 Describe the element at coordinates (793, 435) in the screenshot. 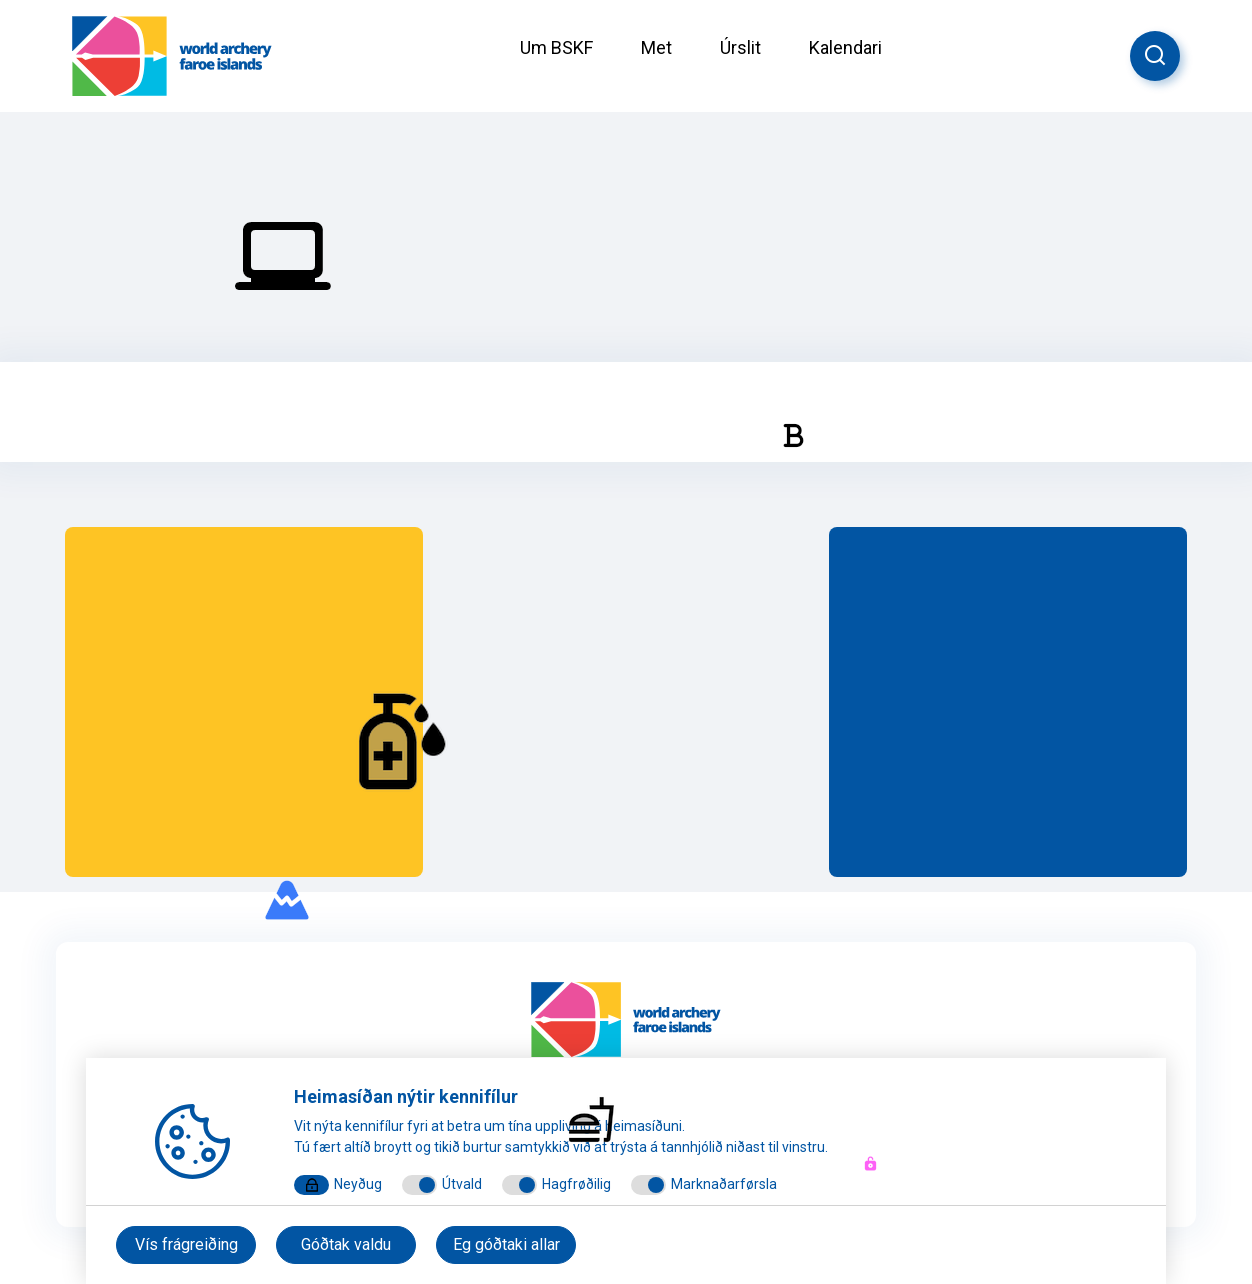

I see `apply bold formatting to selected text` at that location.